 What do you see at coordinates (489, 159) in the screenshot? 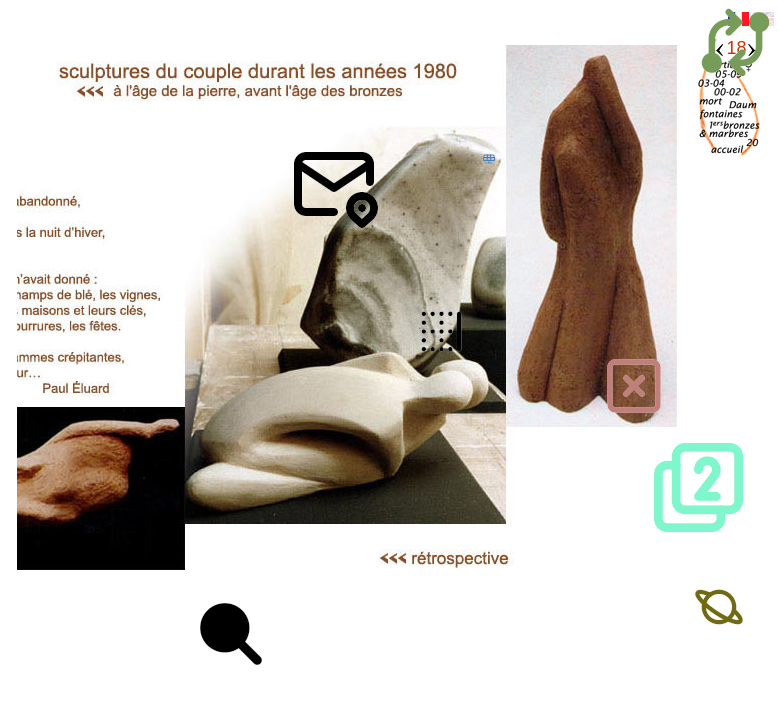
I see `view solar energy or panel settings` at bounding box center [489, 159].